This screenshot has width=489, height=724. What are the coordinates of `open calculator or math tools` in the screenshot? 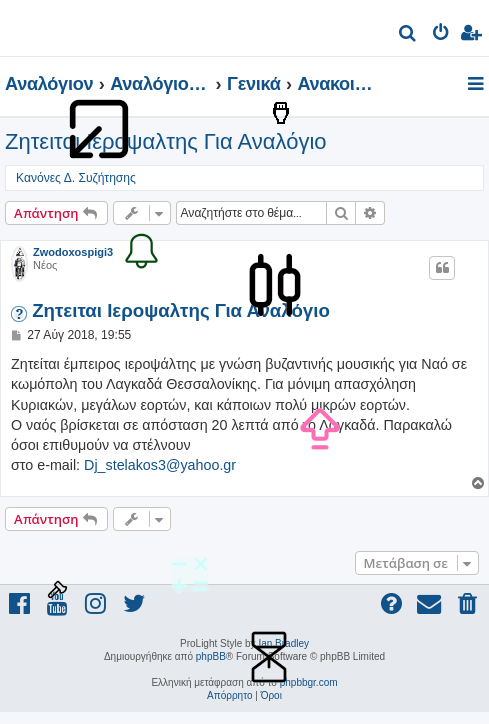 It's located at (190, 575).